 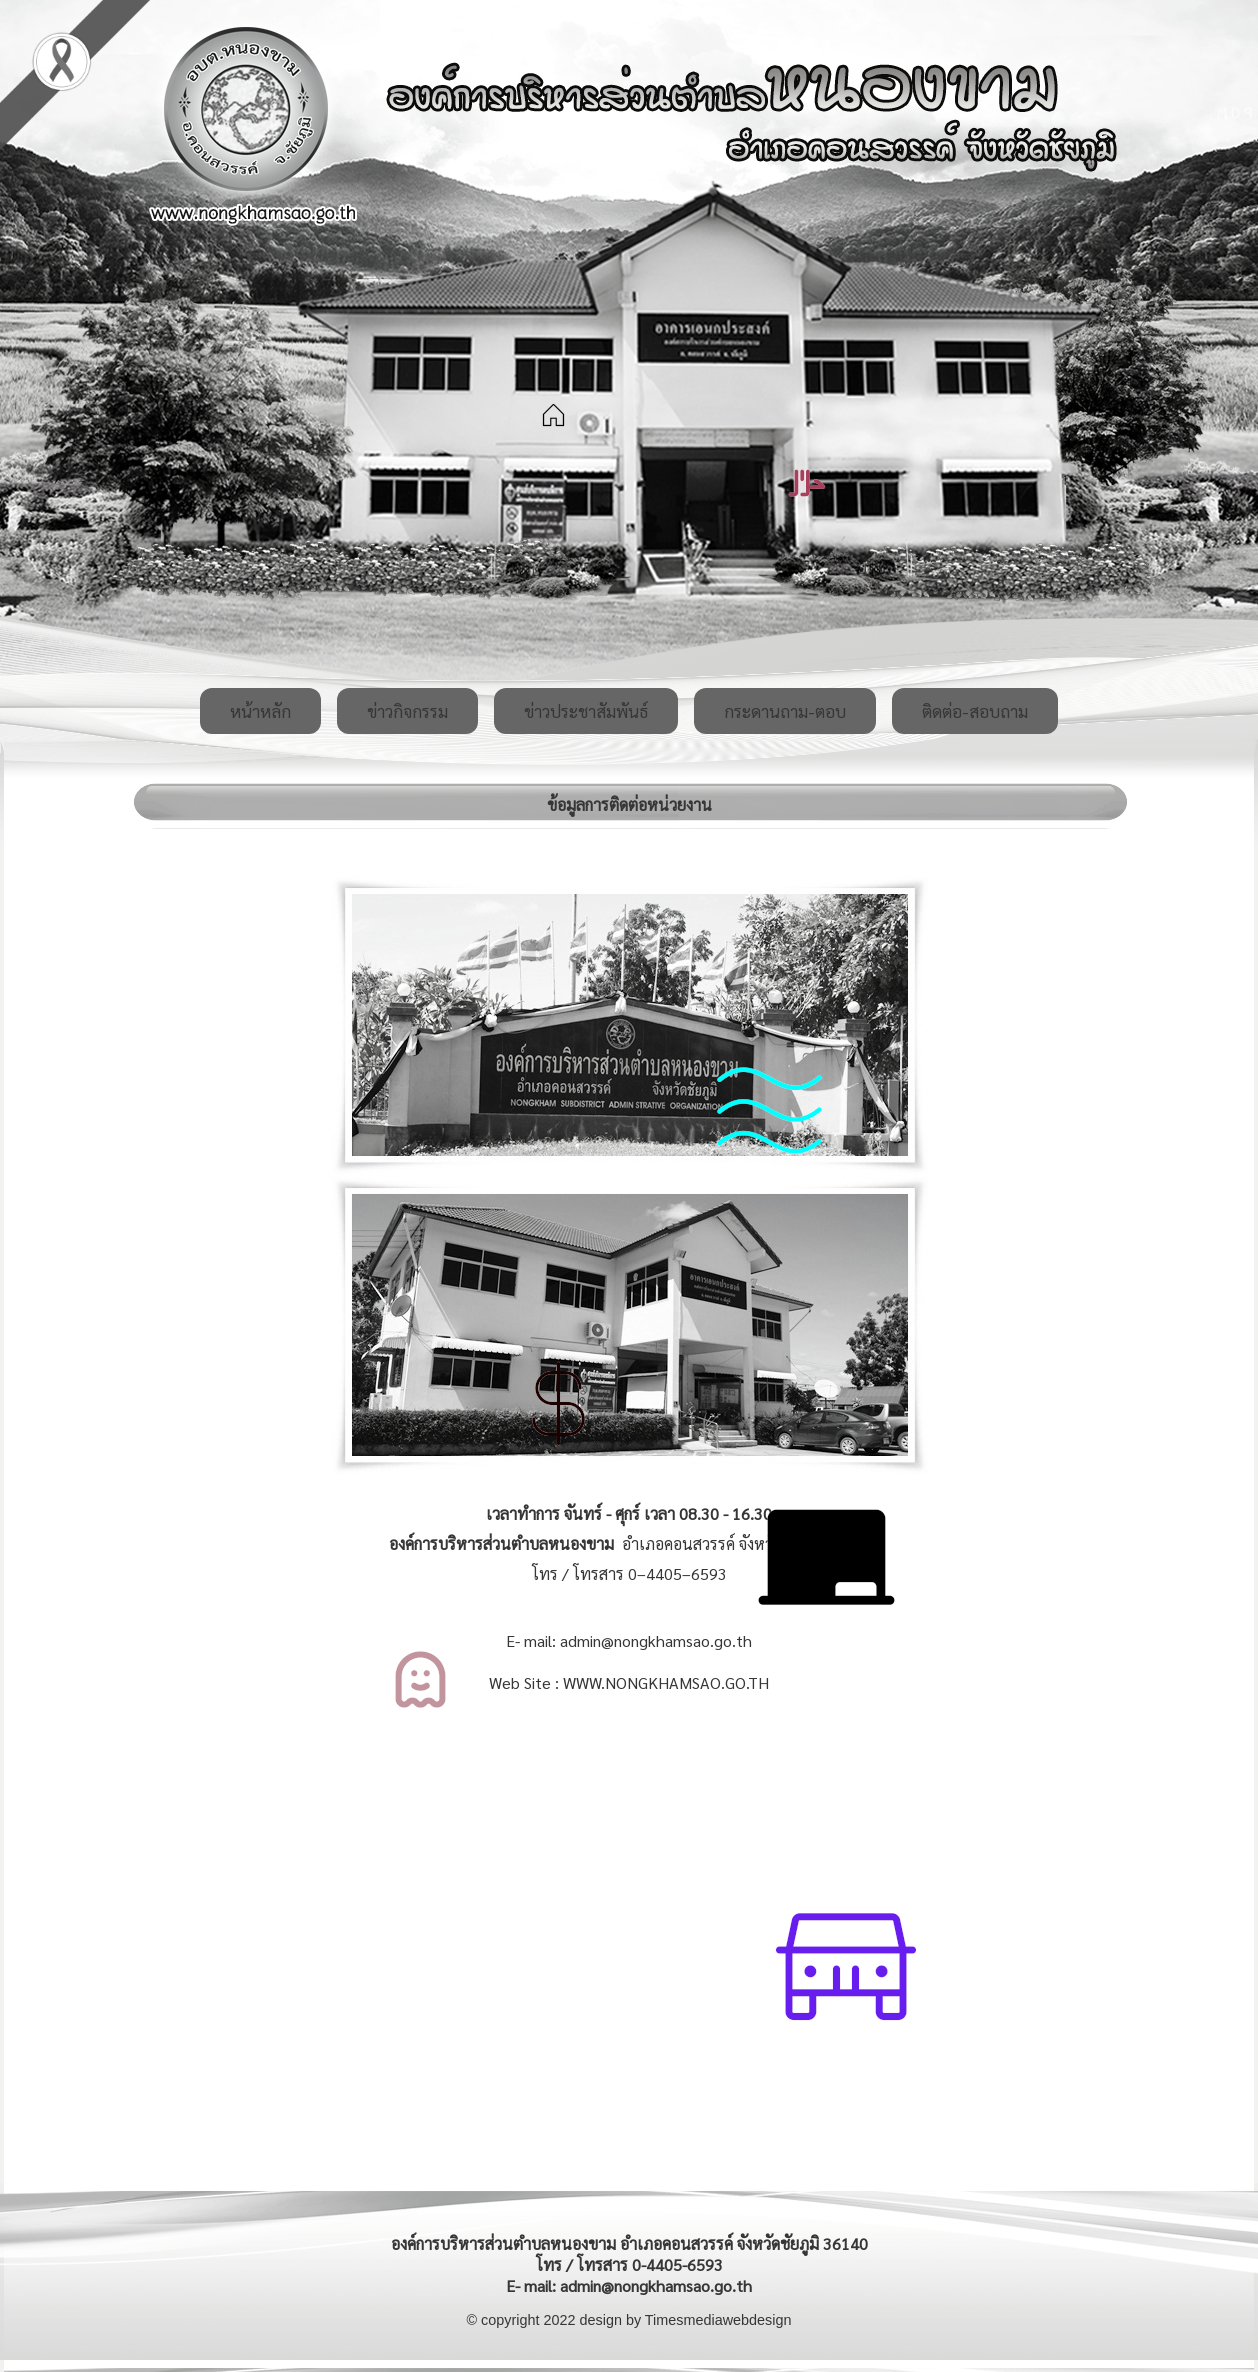 What do you see at coordinates (769, 1110) in the screenshot?
I see `indicates water or aquatic features` at bounding box center [769, 1110].